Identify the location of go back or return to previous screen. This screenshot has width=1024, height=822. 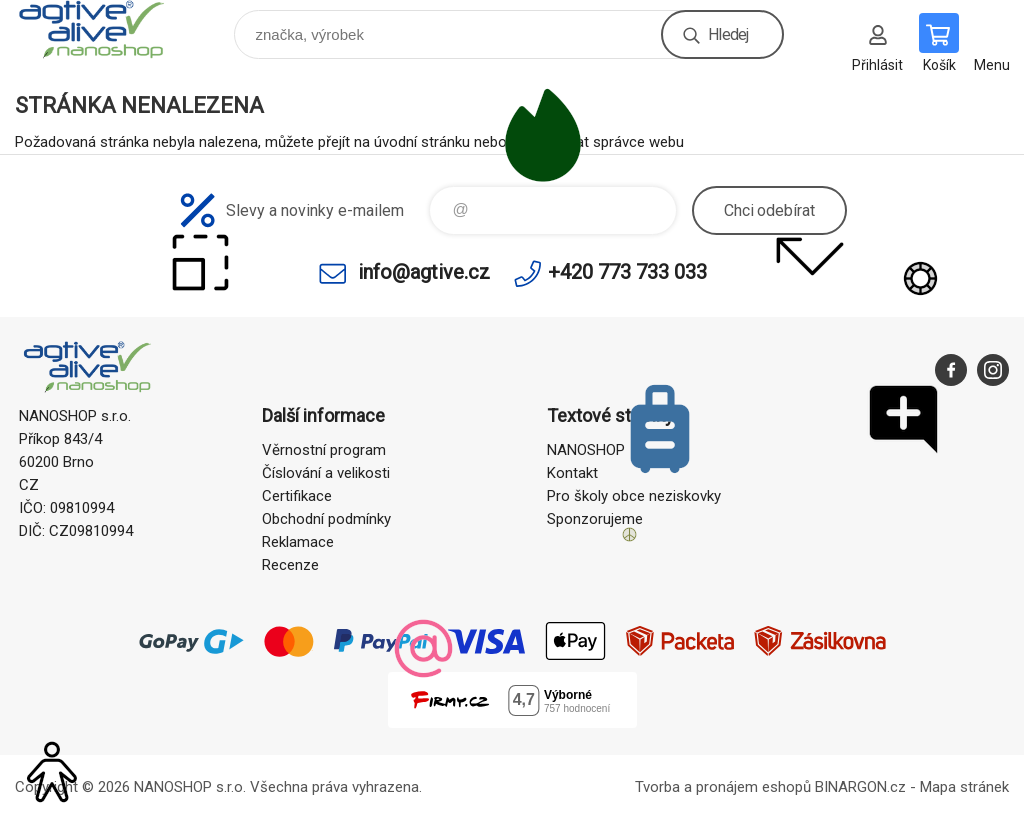
(810, 254).